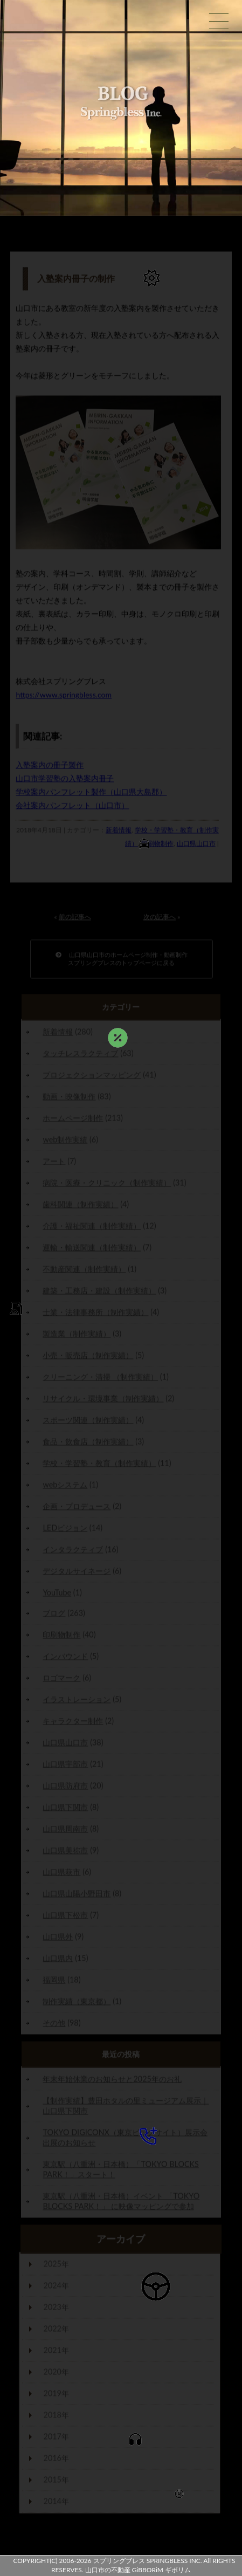 This screenshot has width=242, height=2576. What do you see at coordinates (156, 2286) in the screenshot?
I see `access vehicle or driving controls` at bounding box center [156, 2286].